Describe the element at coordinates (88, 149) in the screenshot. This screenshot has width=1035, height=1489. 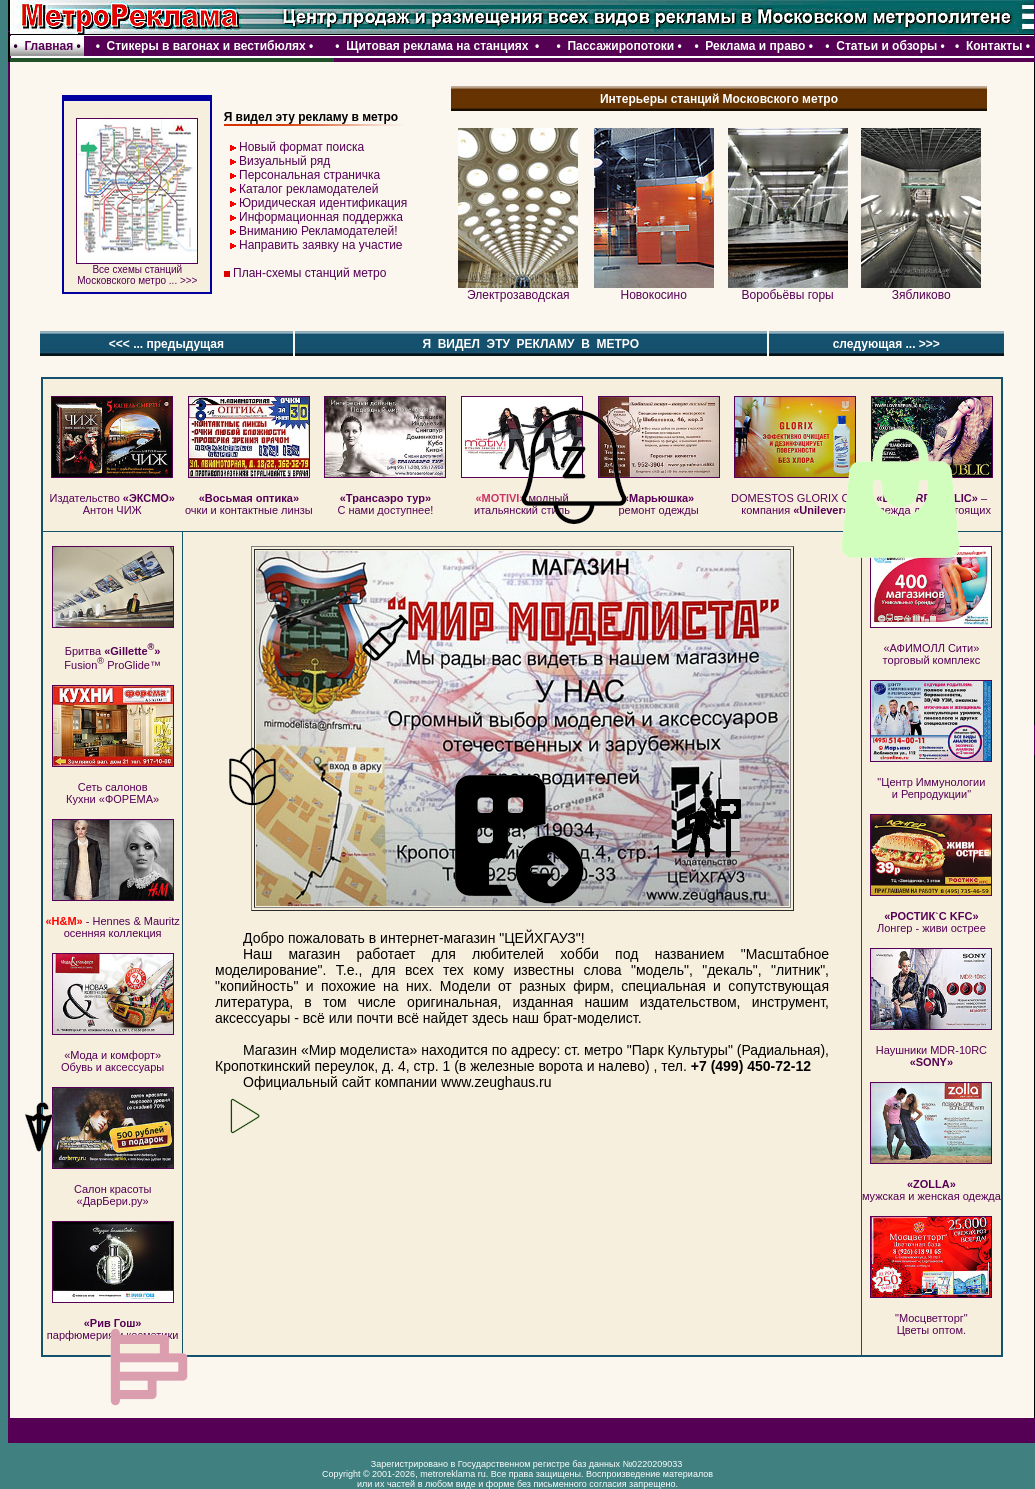
I see `navigate to directions or wayfinding` at that location.